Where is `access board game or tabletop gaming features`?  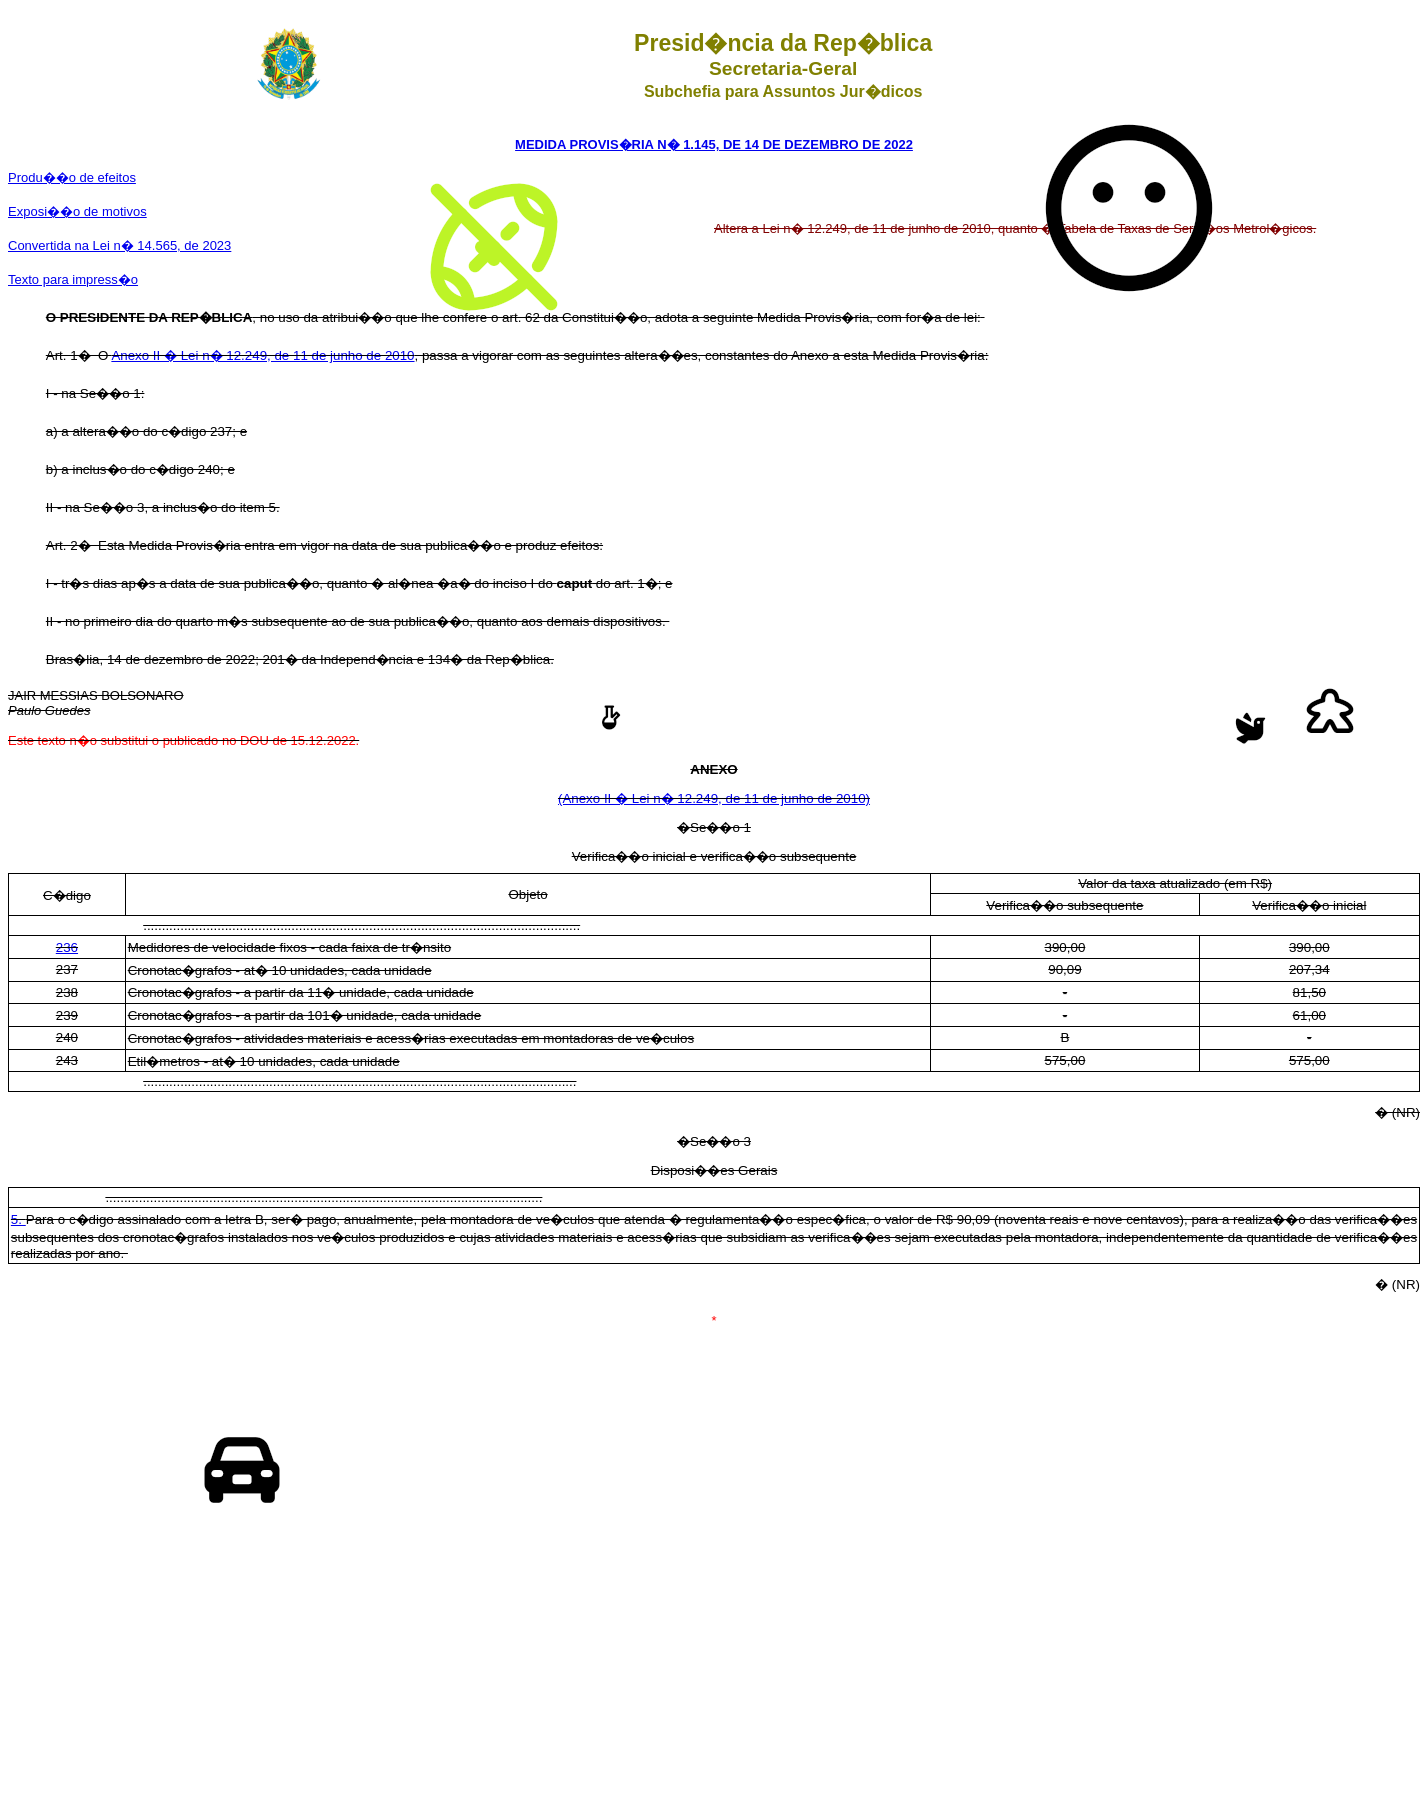
access board game or tabletop gaming features is located at coordinates (1330, 712).